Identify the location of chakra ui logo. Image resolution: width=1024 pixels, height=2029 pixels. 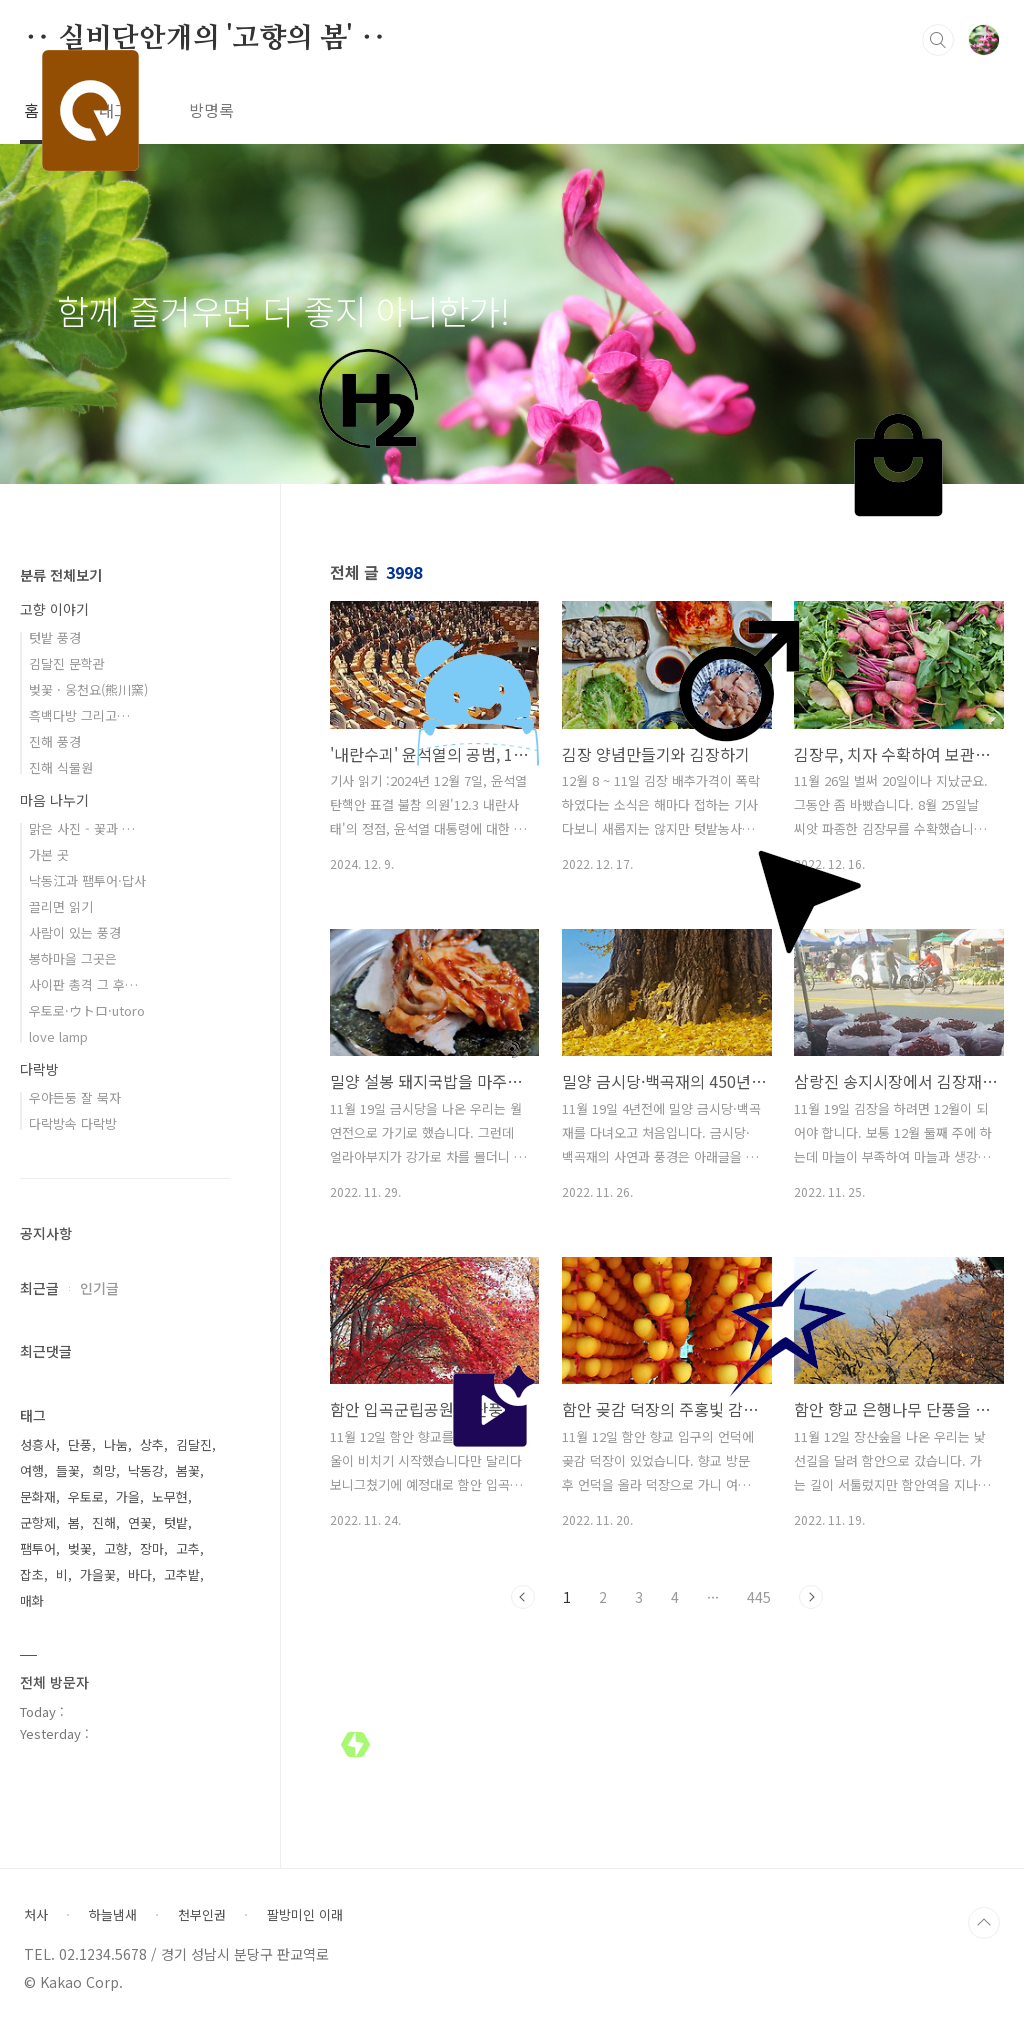
(355, 1744).